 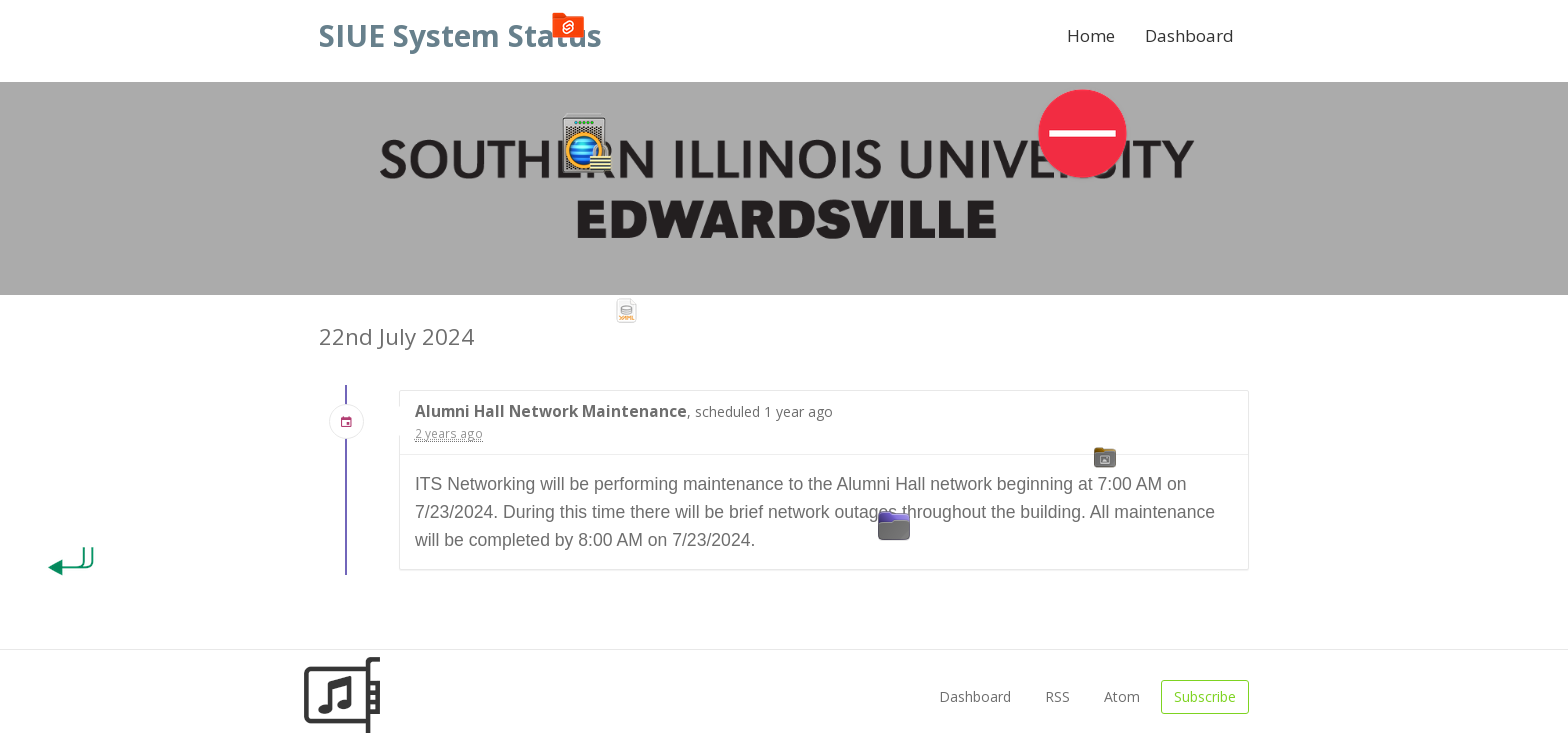 What do you see at coordinates (568, 26) in the screenshot?
I see `open svelte project folder` at bounding box center [568, 26].